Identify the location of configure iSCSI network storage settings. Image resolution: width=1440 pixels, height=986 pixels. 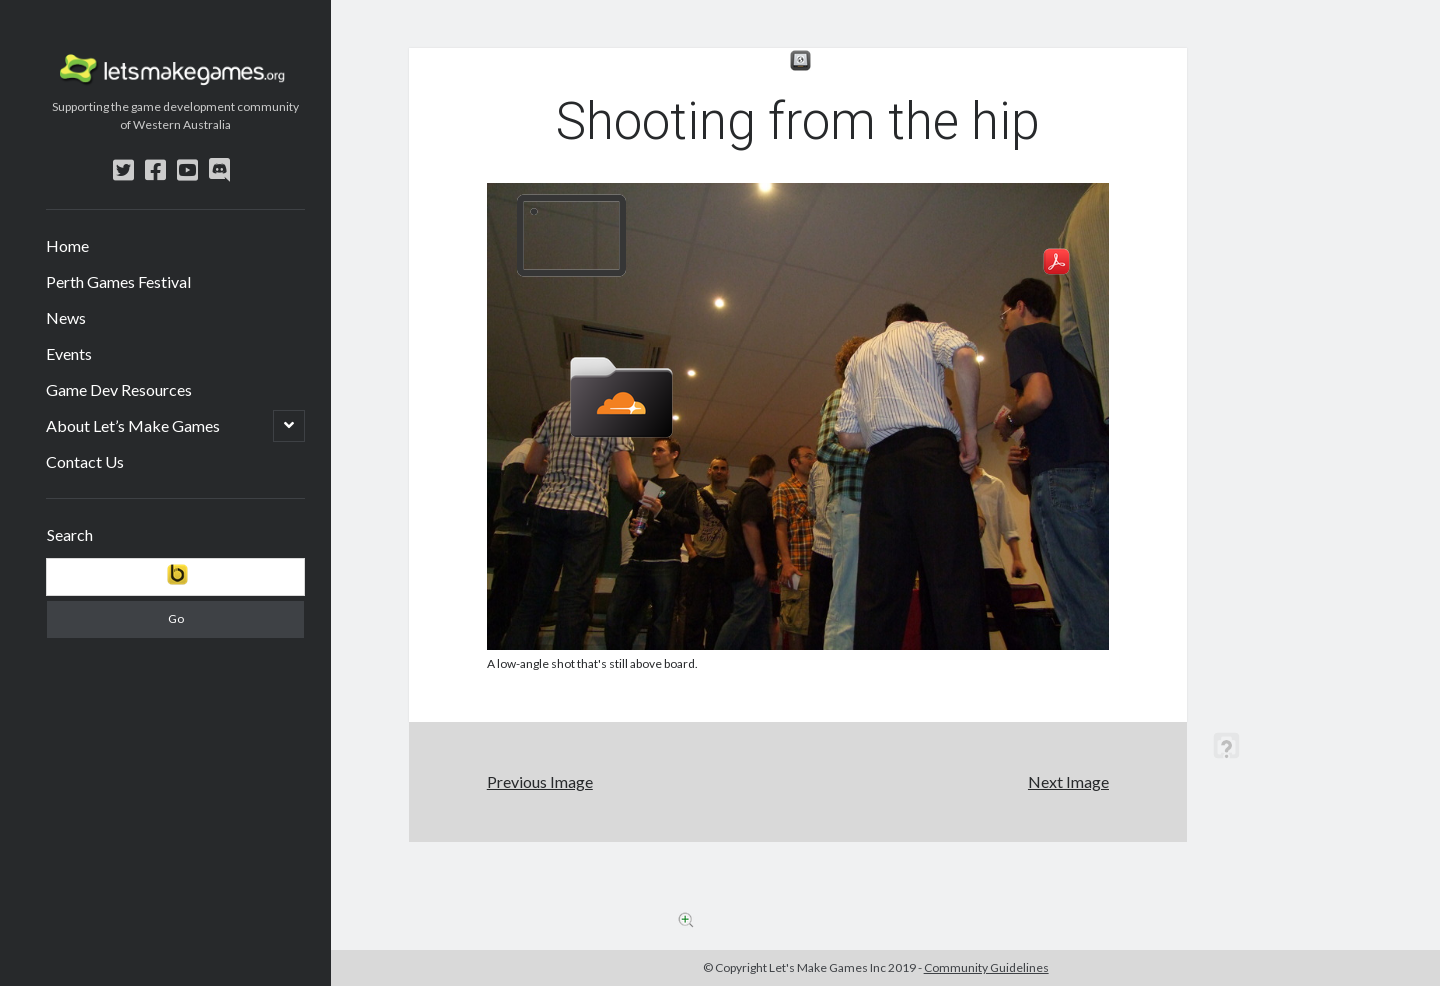
(800, 60).